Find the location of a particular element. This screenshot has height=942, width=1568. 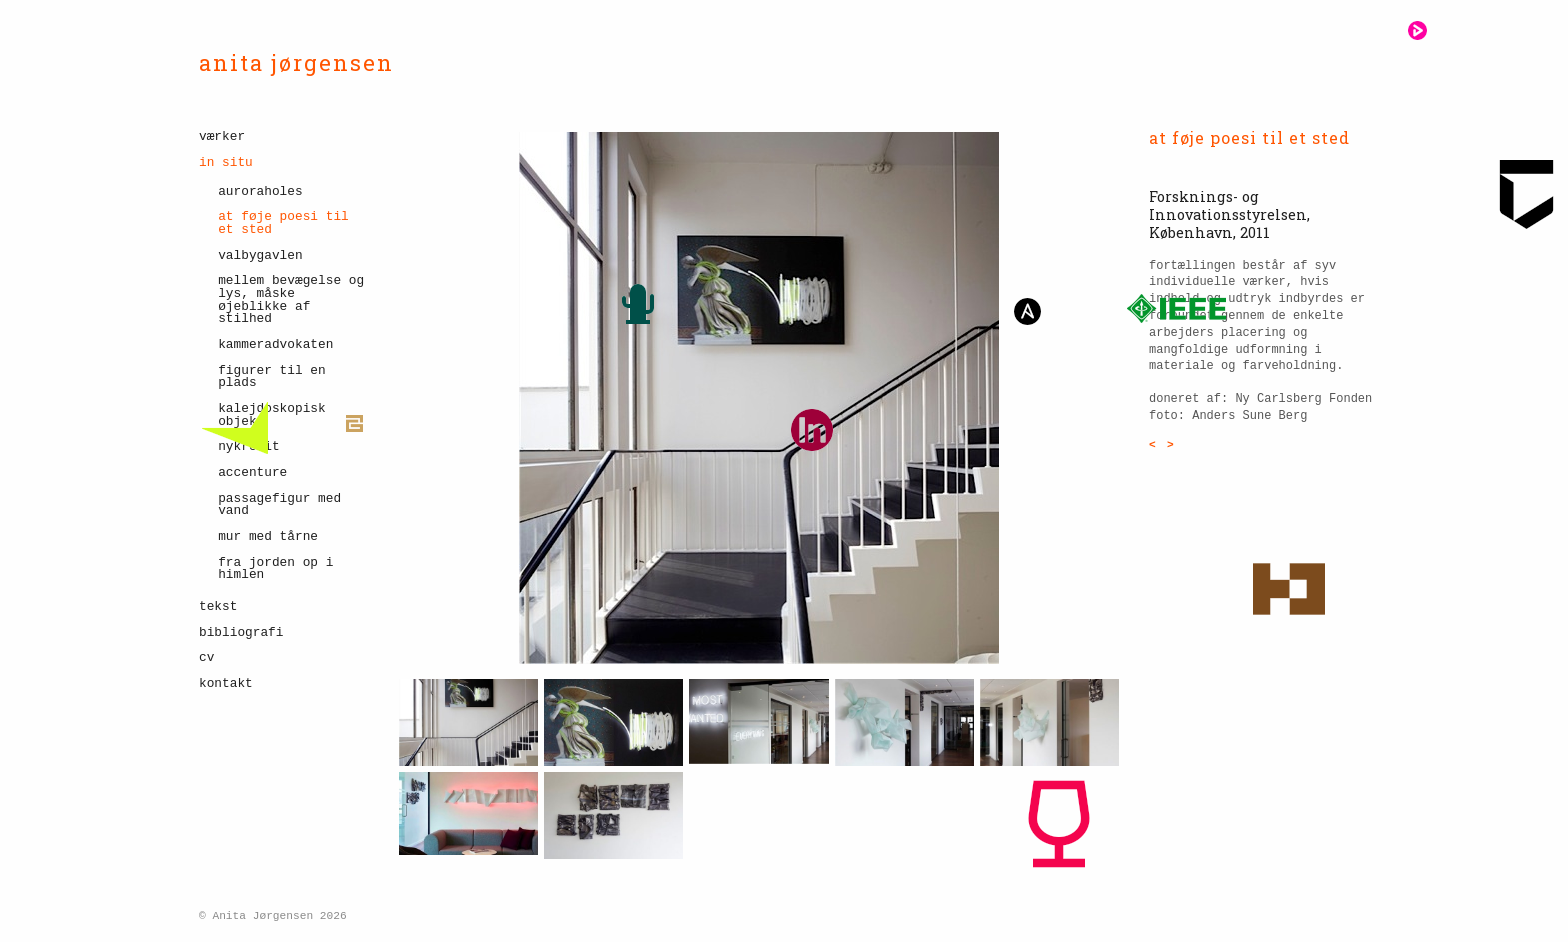

open FACEIT gaming platform is located at coordinates (235, 428).